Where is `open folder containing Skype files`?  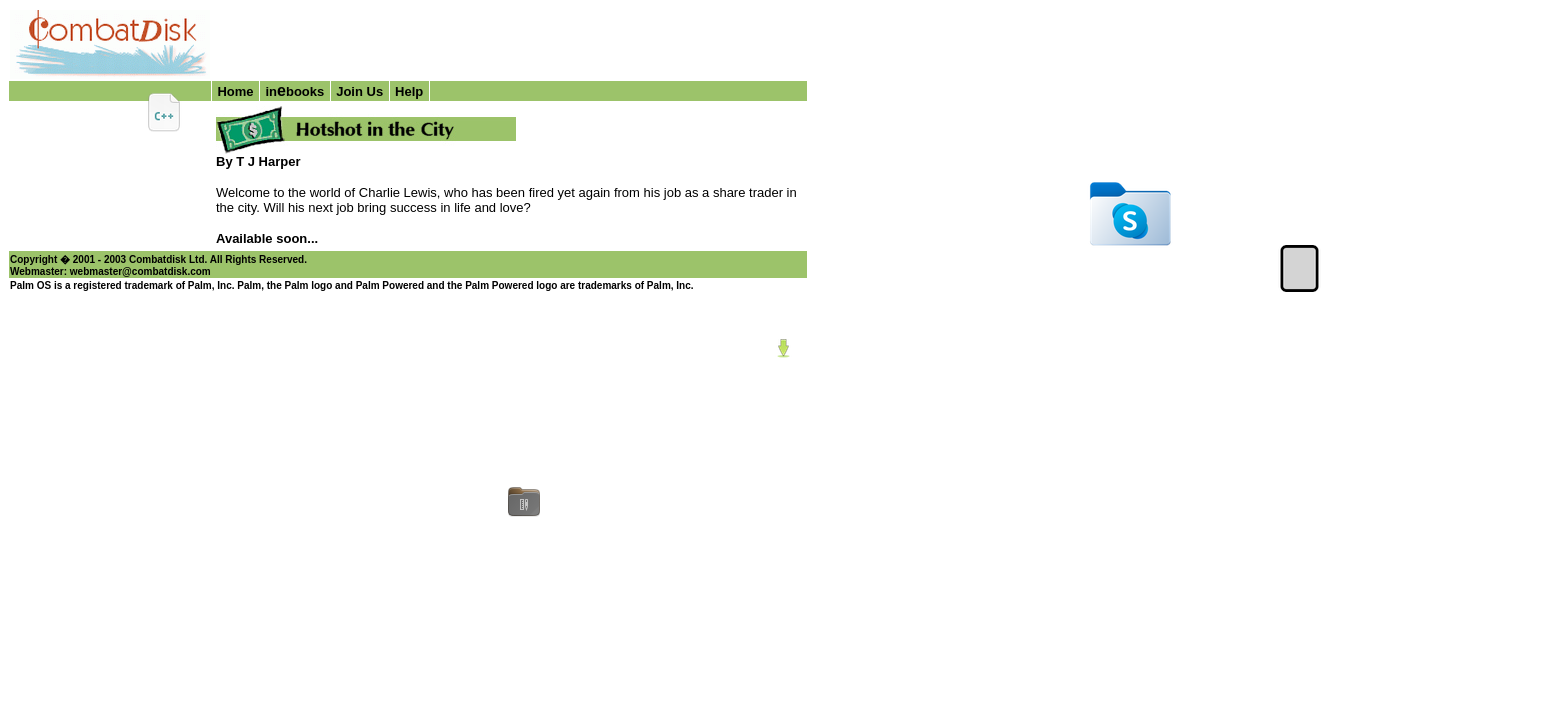 open folder containing Skype files is located at coordinates (1130, 216).